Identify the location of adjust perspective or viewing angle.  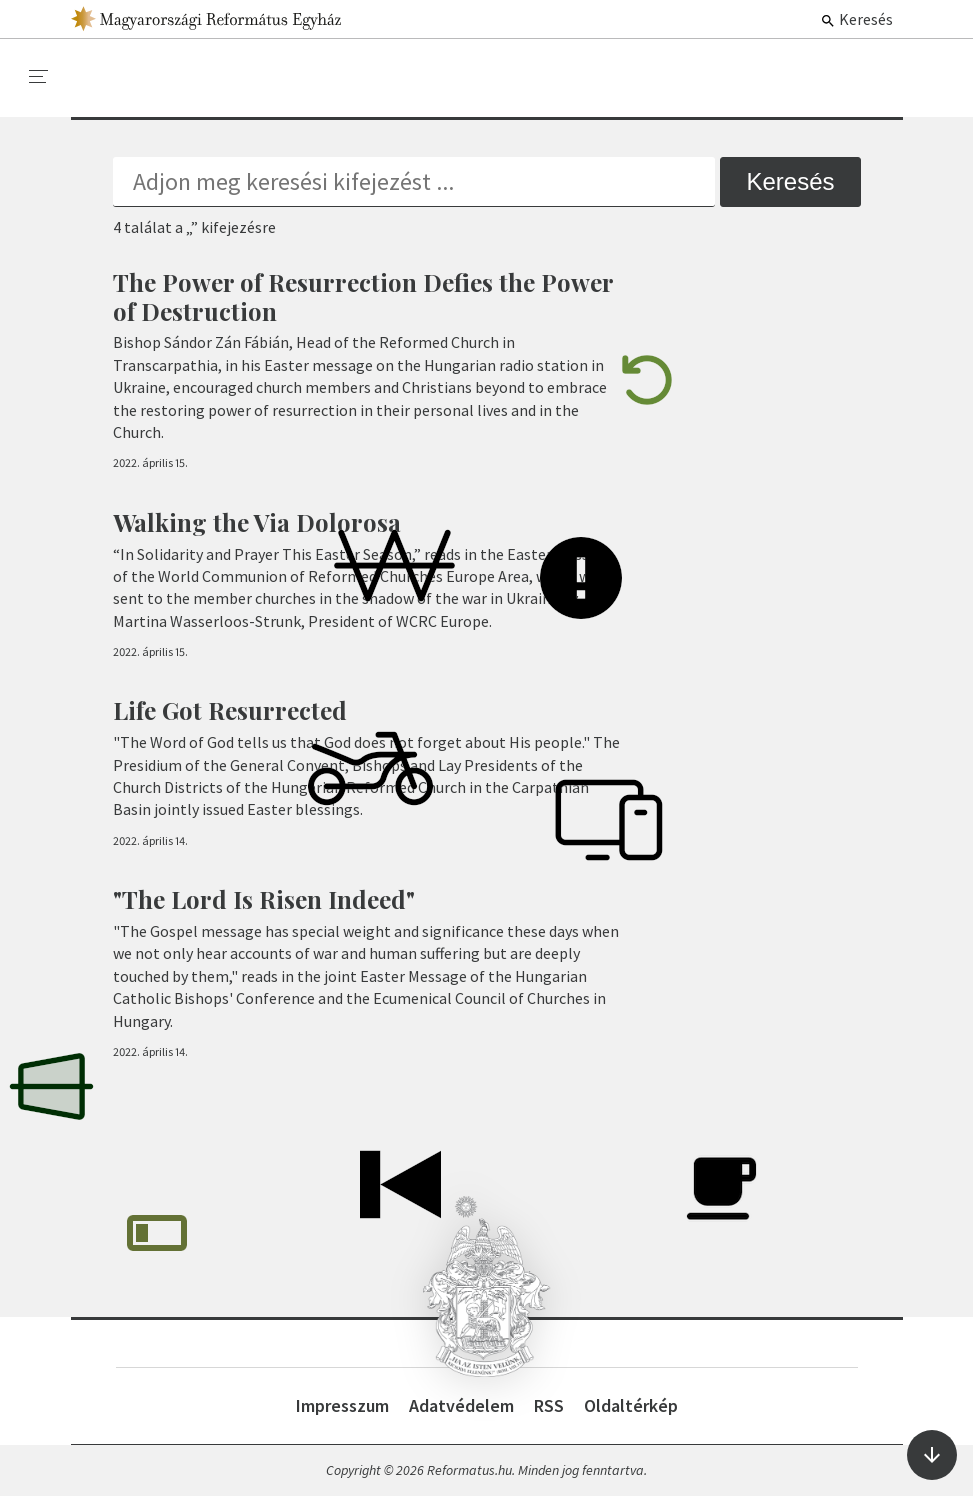
(51, 1086).